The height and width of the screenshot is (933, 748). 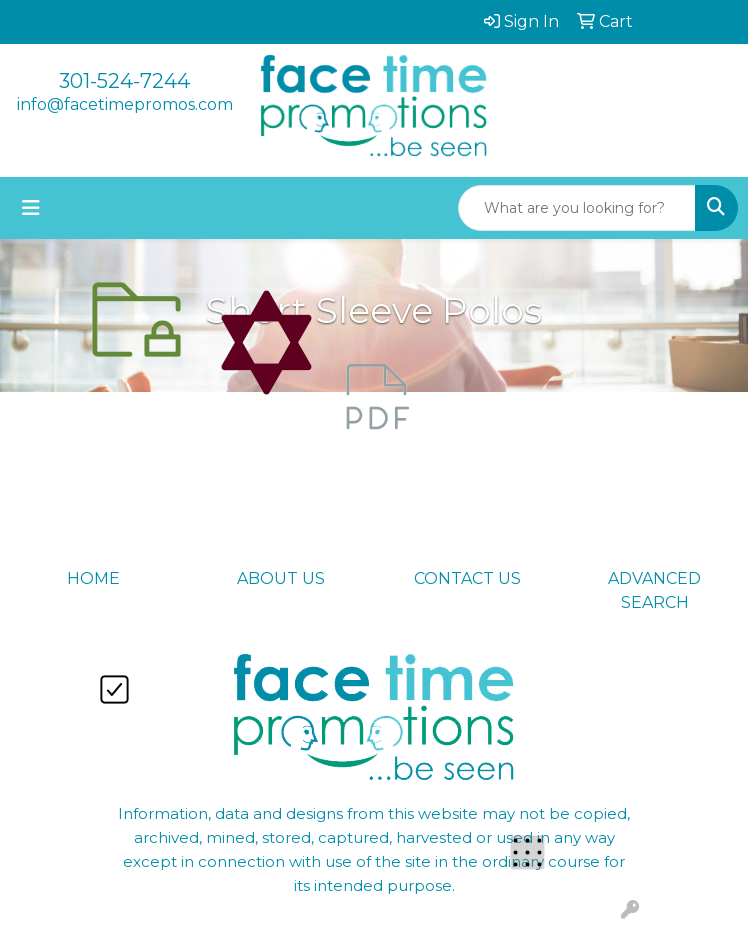 I want to click on select or confirm an option, so click(x=114, y=689).